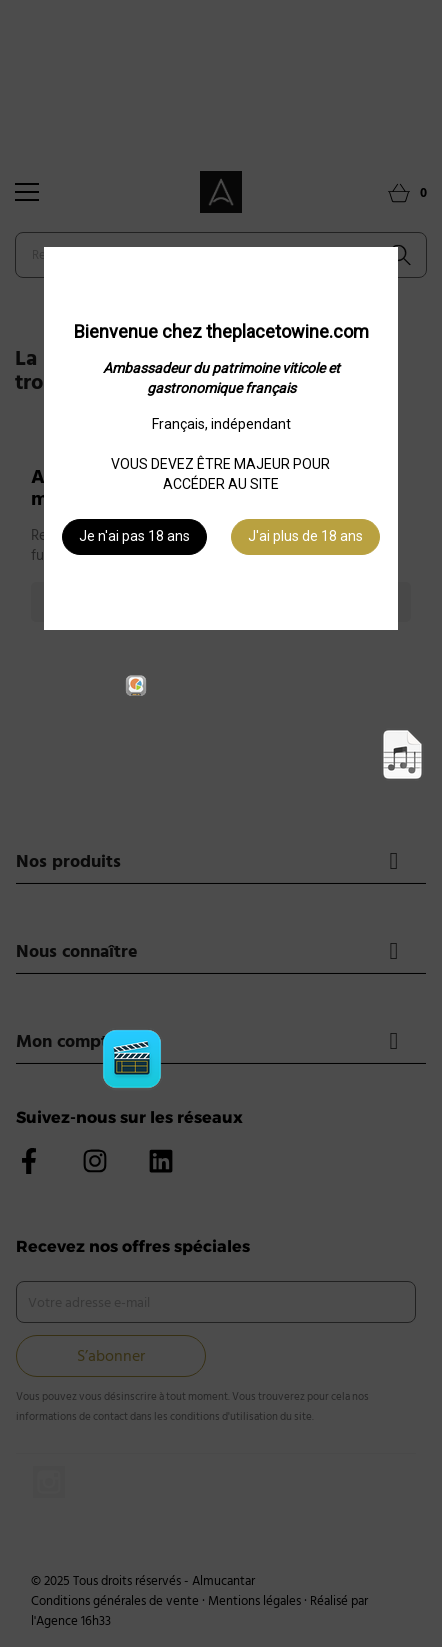 This screenshot has width=442, height=1647. What do you see at coordinates (402, 754) in the screenshot?
I see `an eMelody ringtone or melody file` at bounding box center [402, 754].